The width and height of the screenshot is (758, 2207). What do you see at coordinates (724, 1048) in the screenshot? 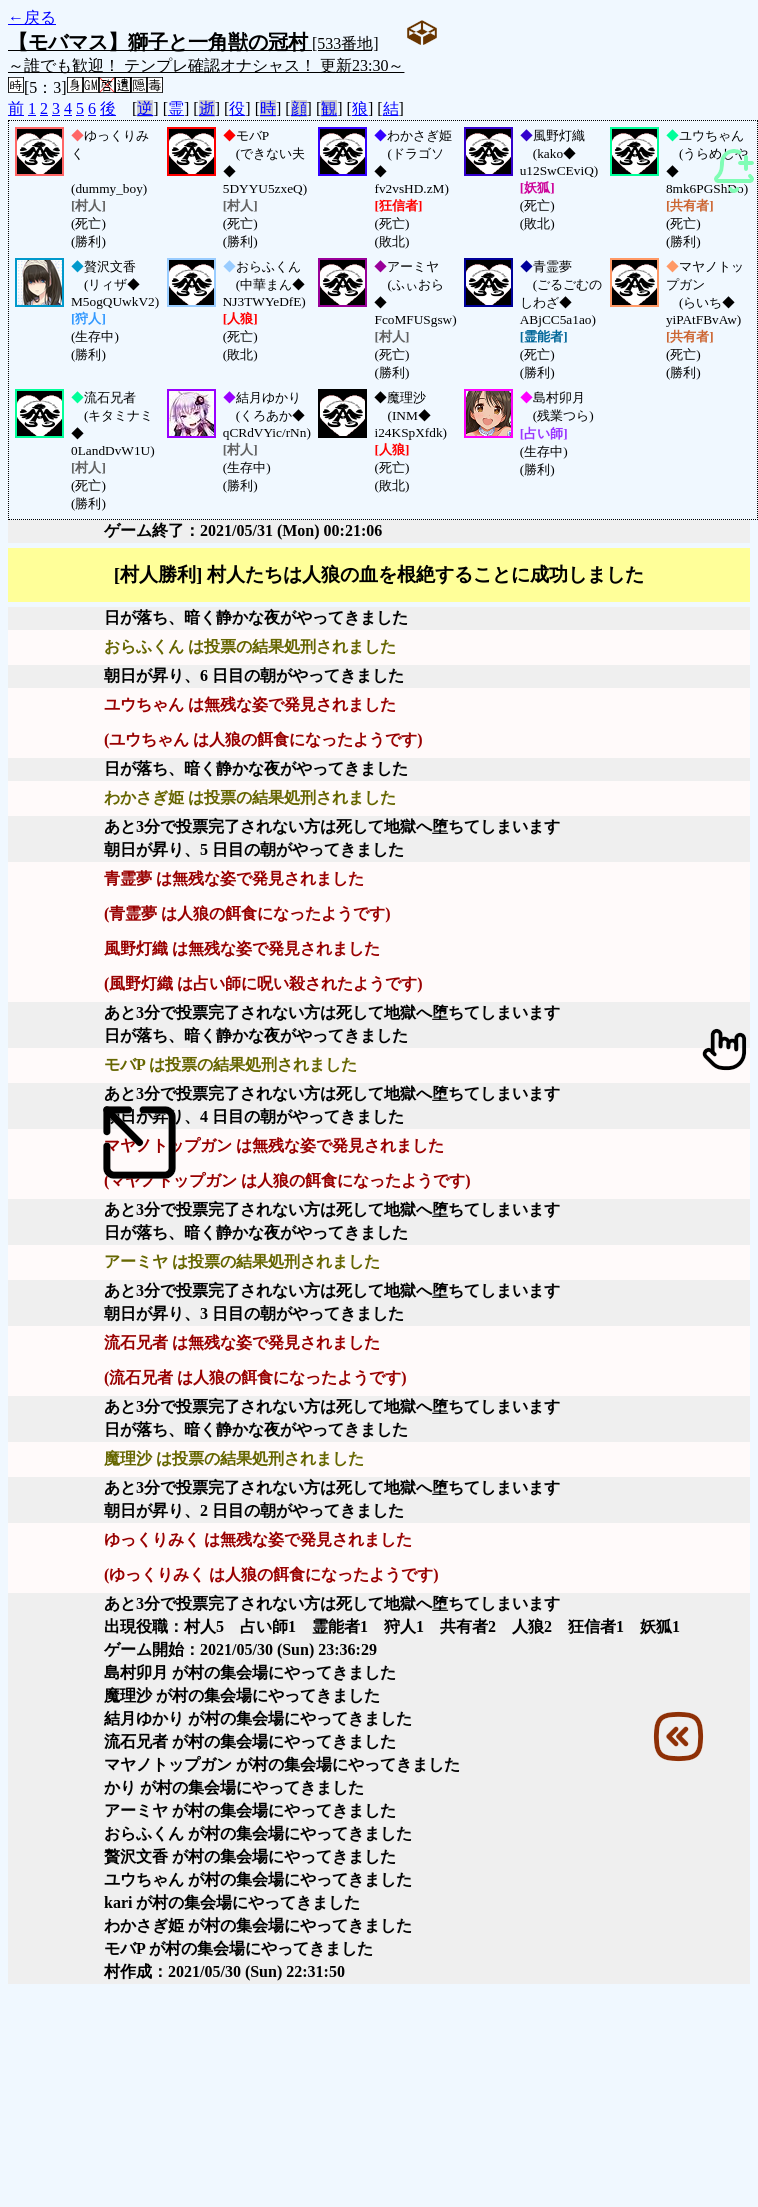
I see `rock on or metal hand gesture` at bounding box center [724, 1048].